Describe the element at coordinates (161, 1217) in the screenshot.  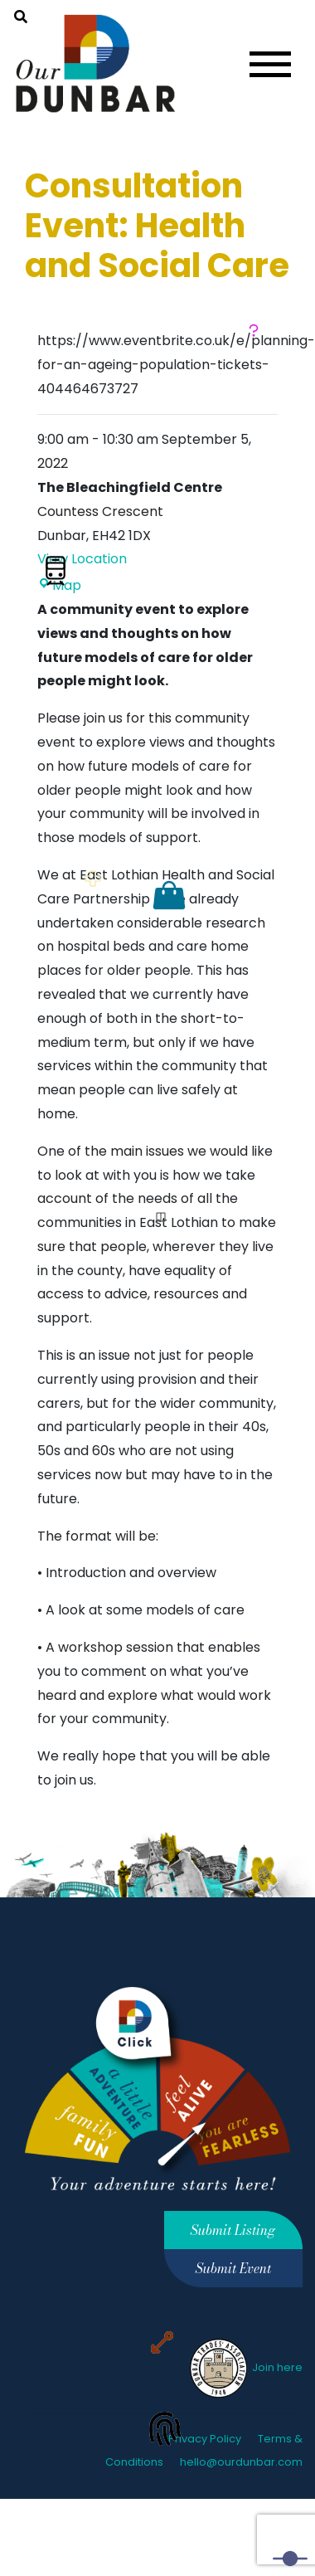
I see `split view horizontally` at that location.